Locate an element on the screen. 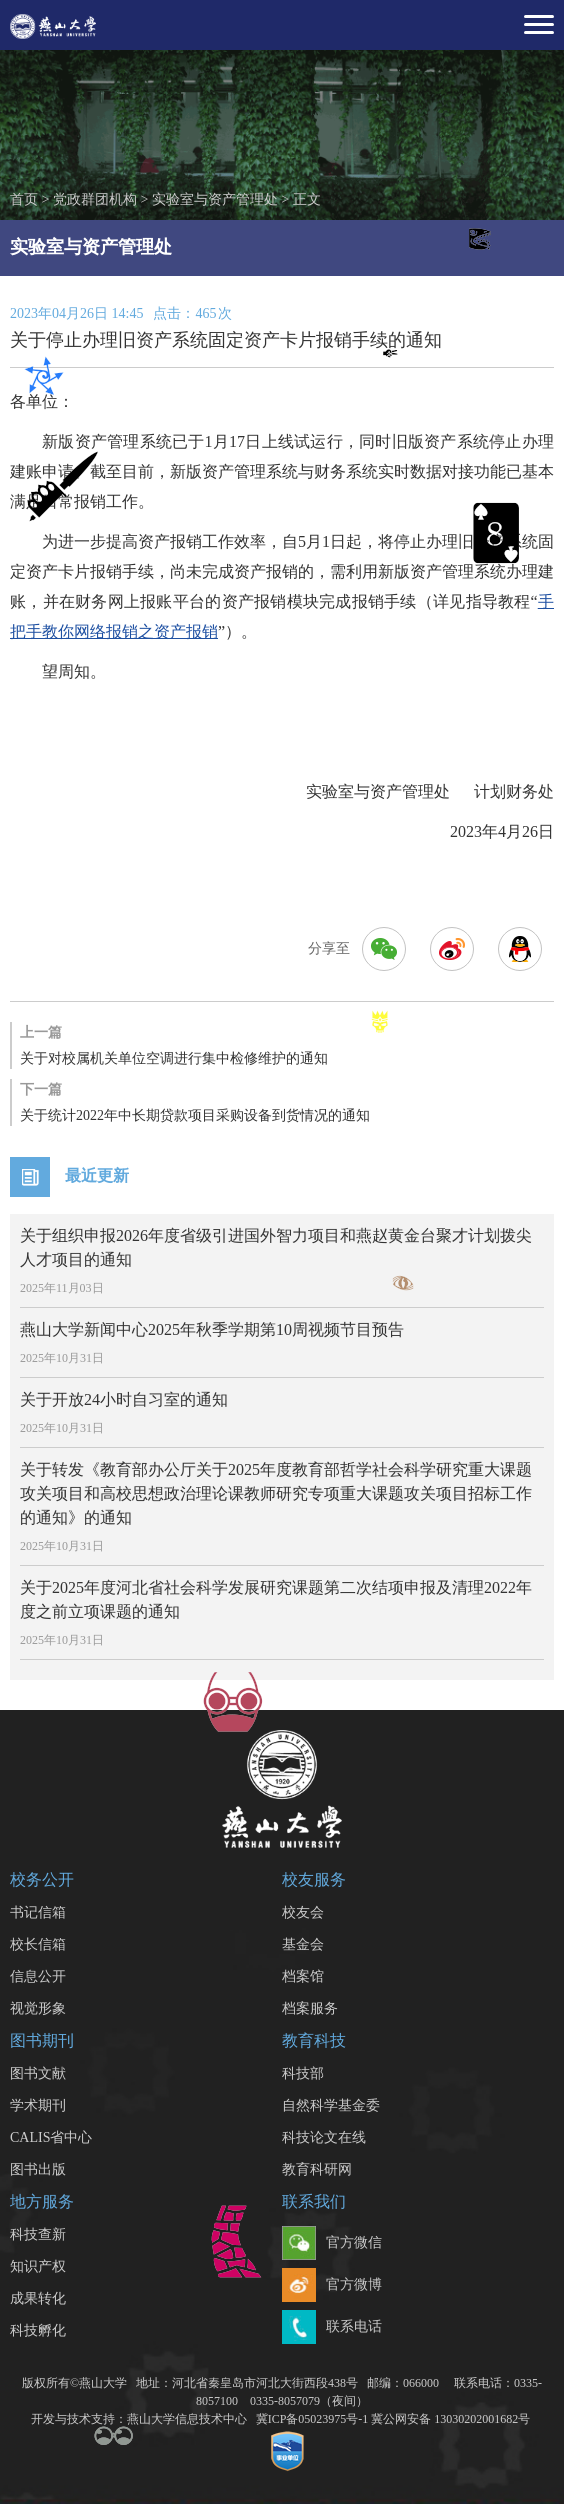 The image size is (564, 2504). equip a trench knife weapon is located at coordinates (62, 486).